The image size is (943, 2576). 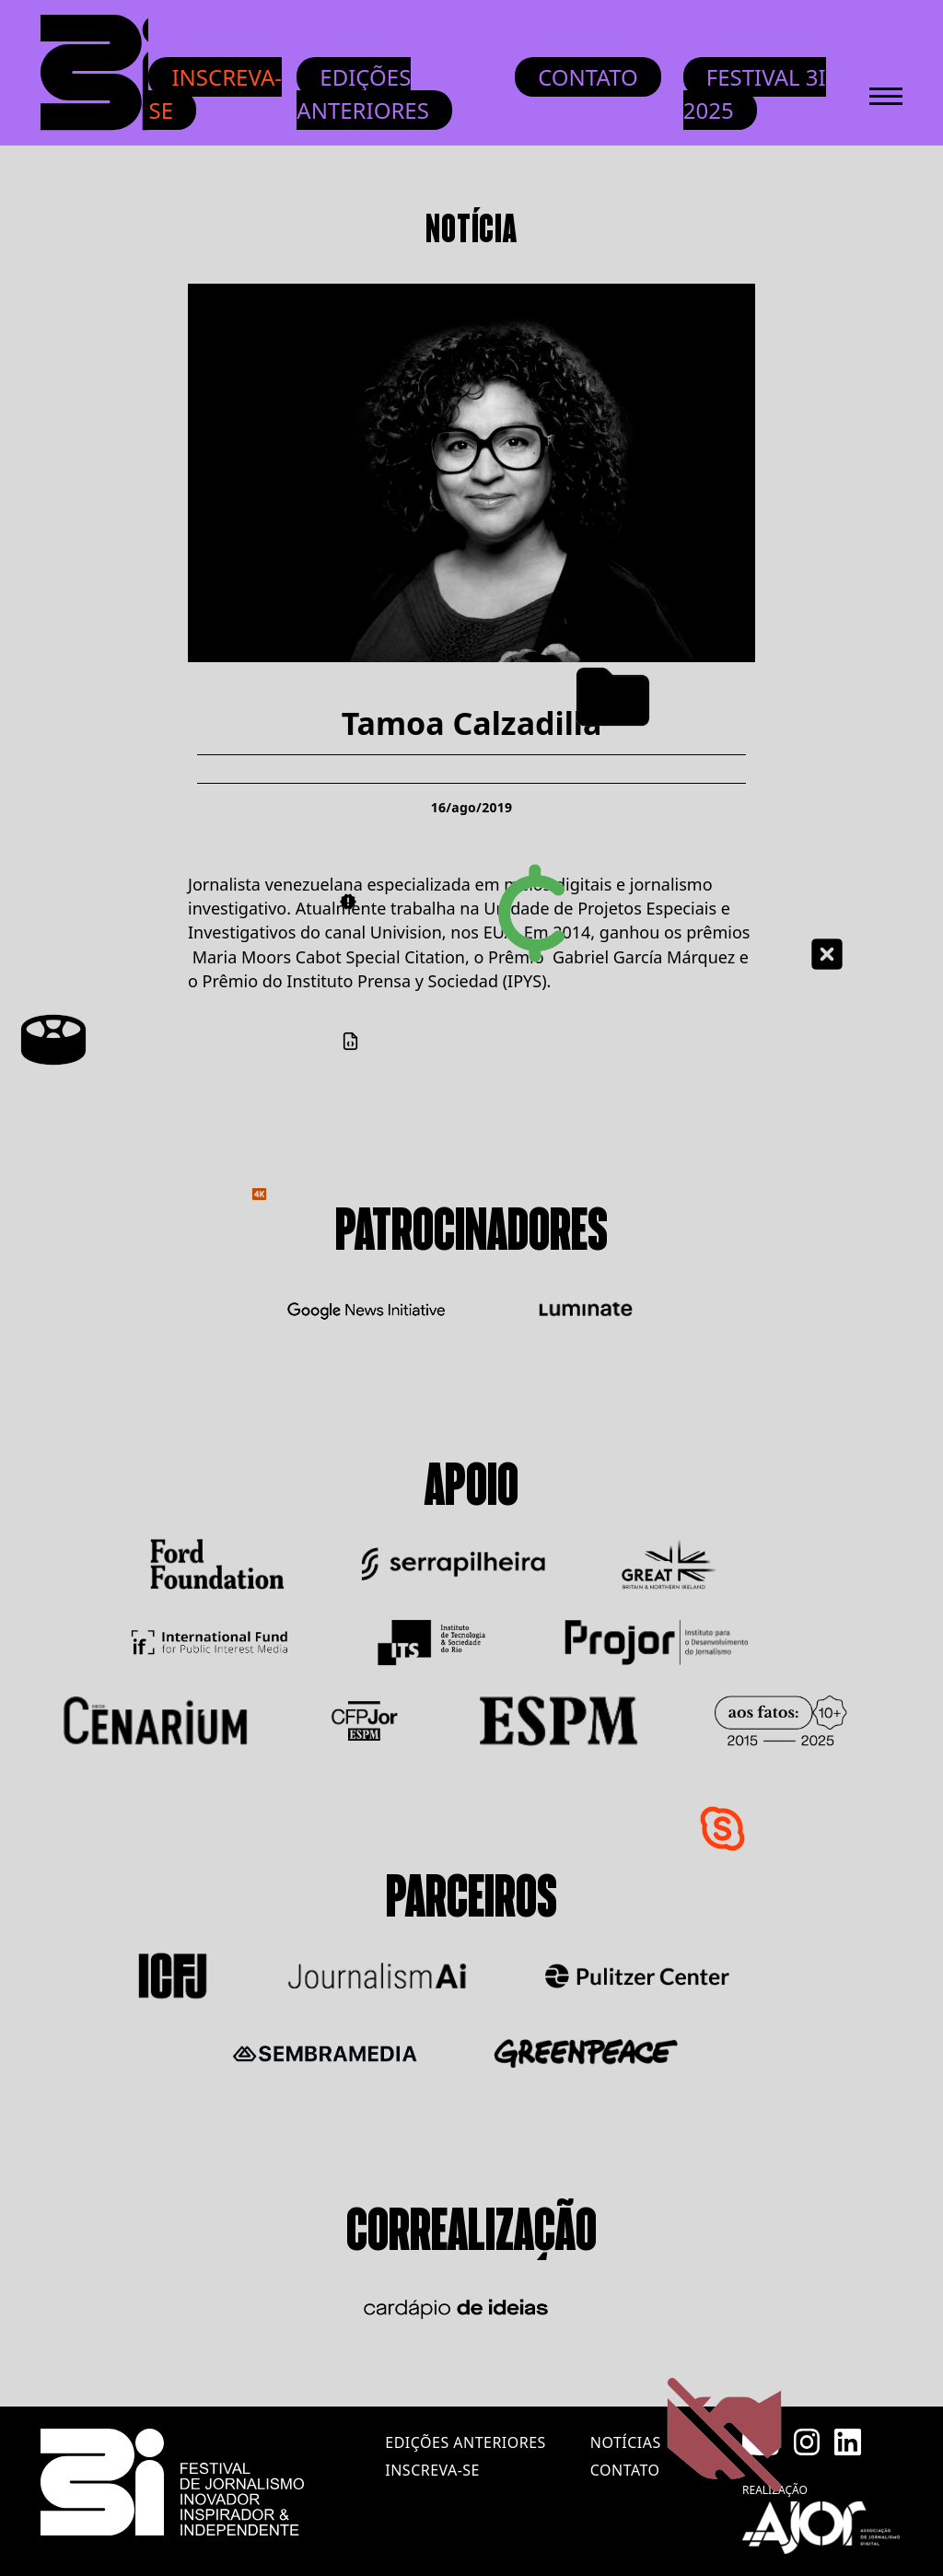 What do you see at coordinates (259, 1194) in the screenshot?
I see `switch to 4K video resolution` at bounding box center [259, 1194].